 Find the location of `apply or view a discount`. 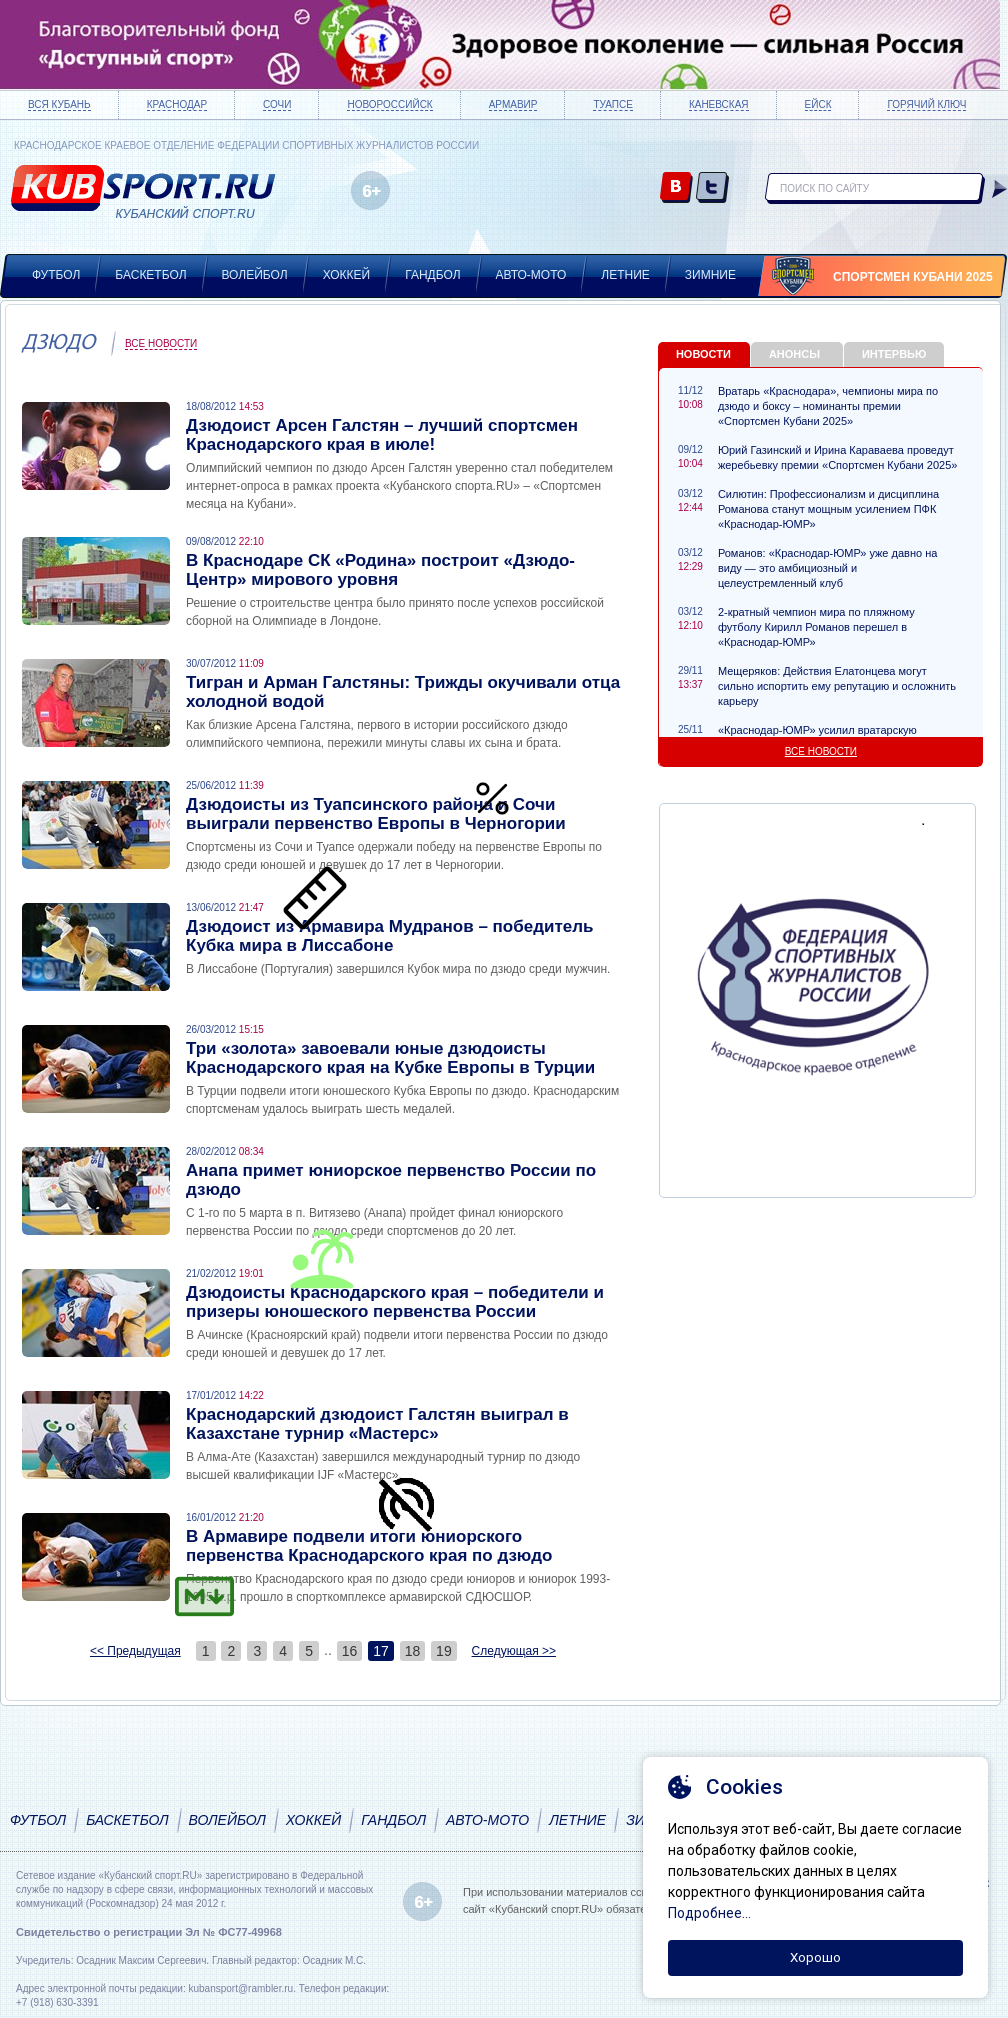

apply or view a discount is located at coordinates (492, 798).